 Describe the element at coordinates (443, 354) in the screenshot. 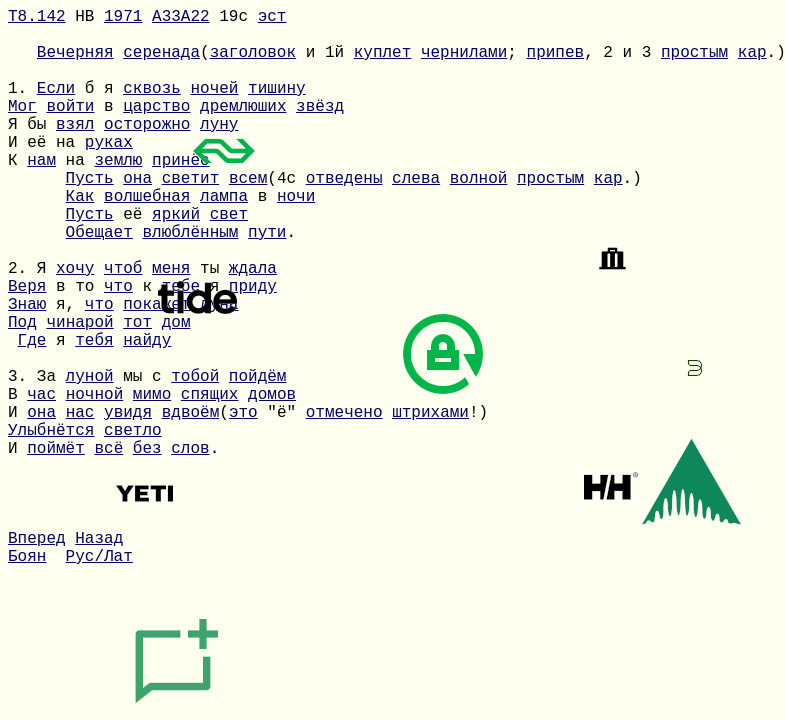

I see `screen rotation is locked` at that location.